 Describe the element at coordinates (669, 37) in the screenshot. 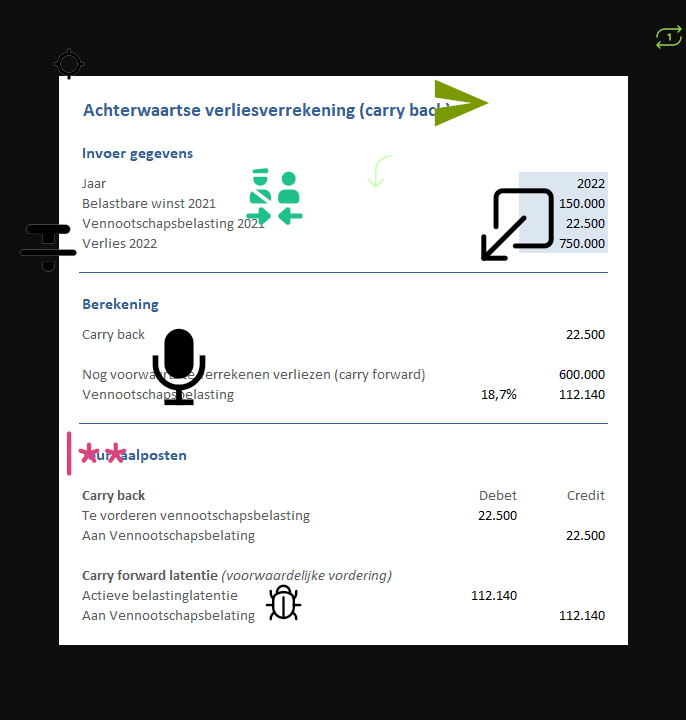

I see `repeat current track once` at that location.